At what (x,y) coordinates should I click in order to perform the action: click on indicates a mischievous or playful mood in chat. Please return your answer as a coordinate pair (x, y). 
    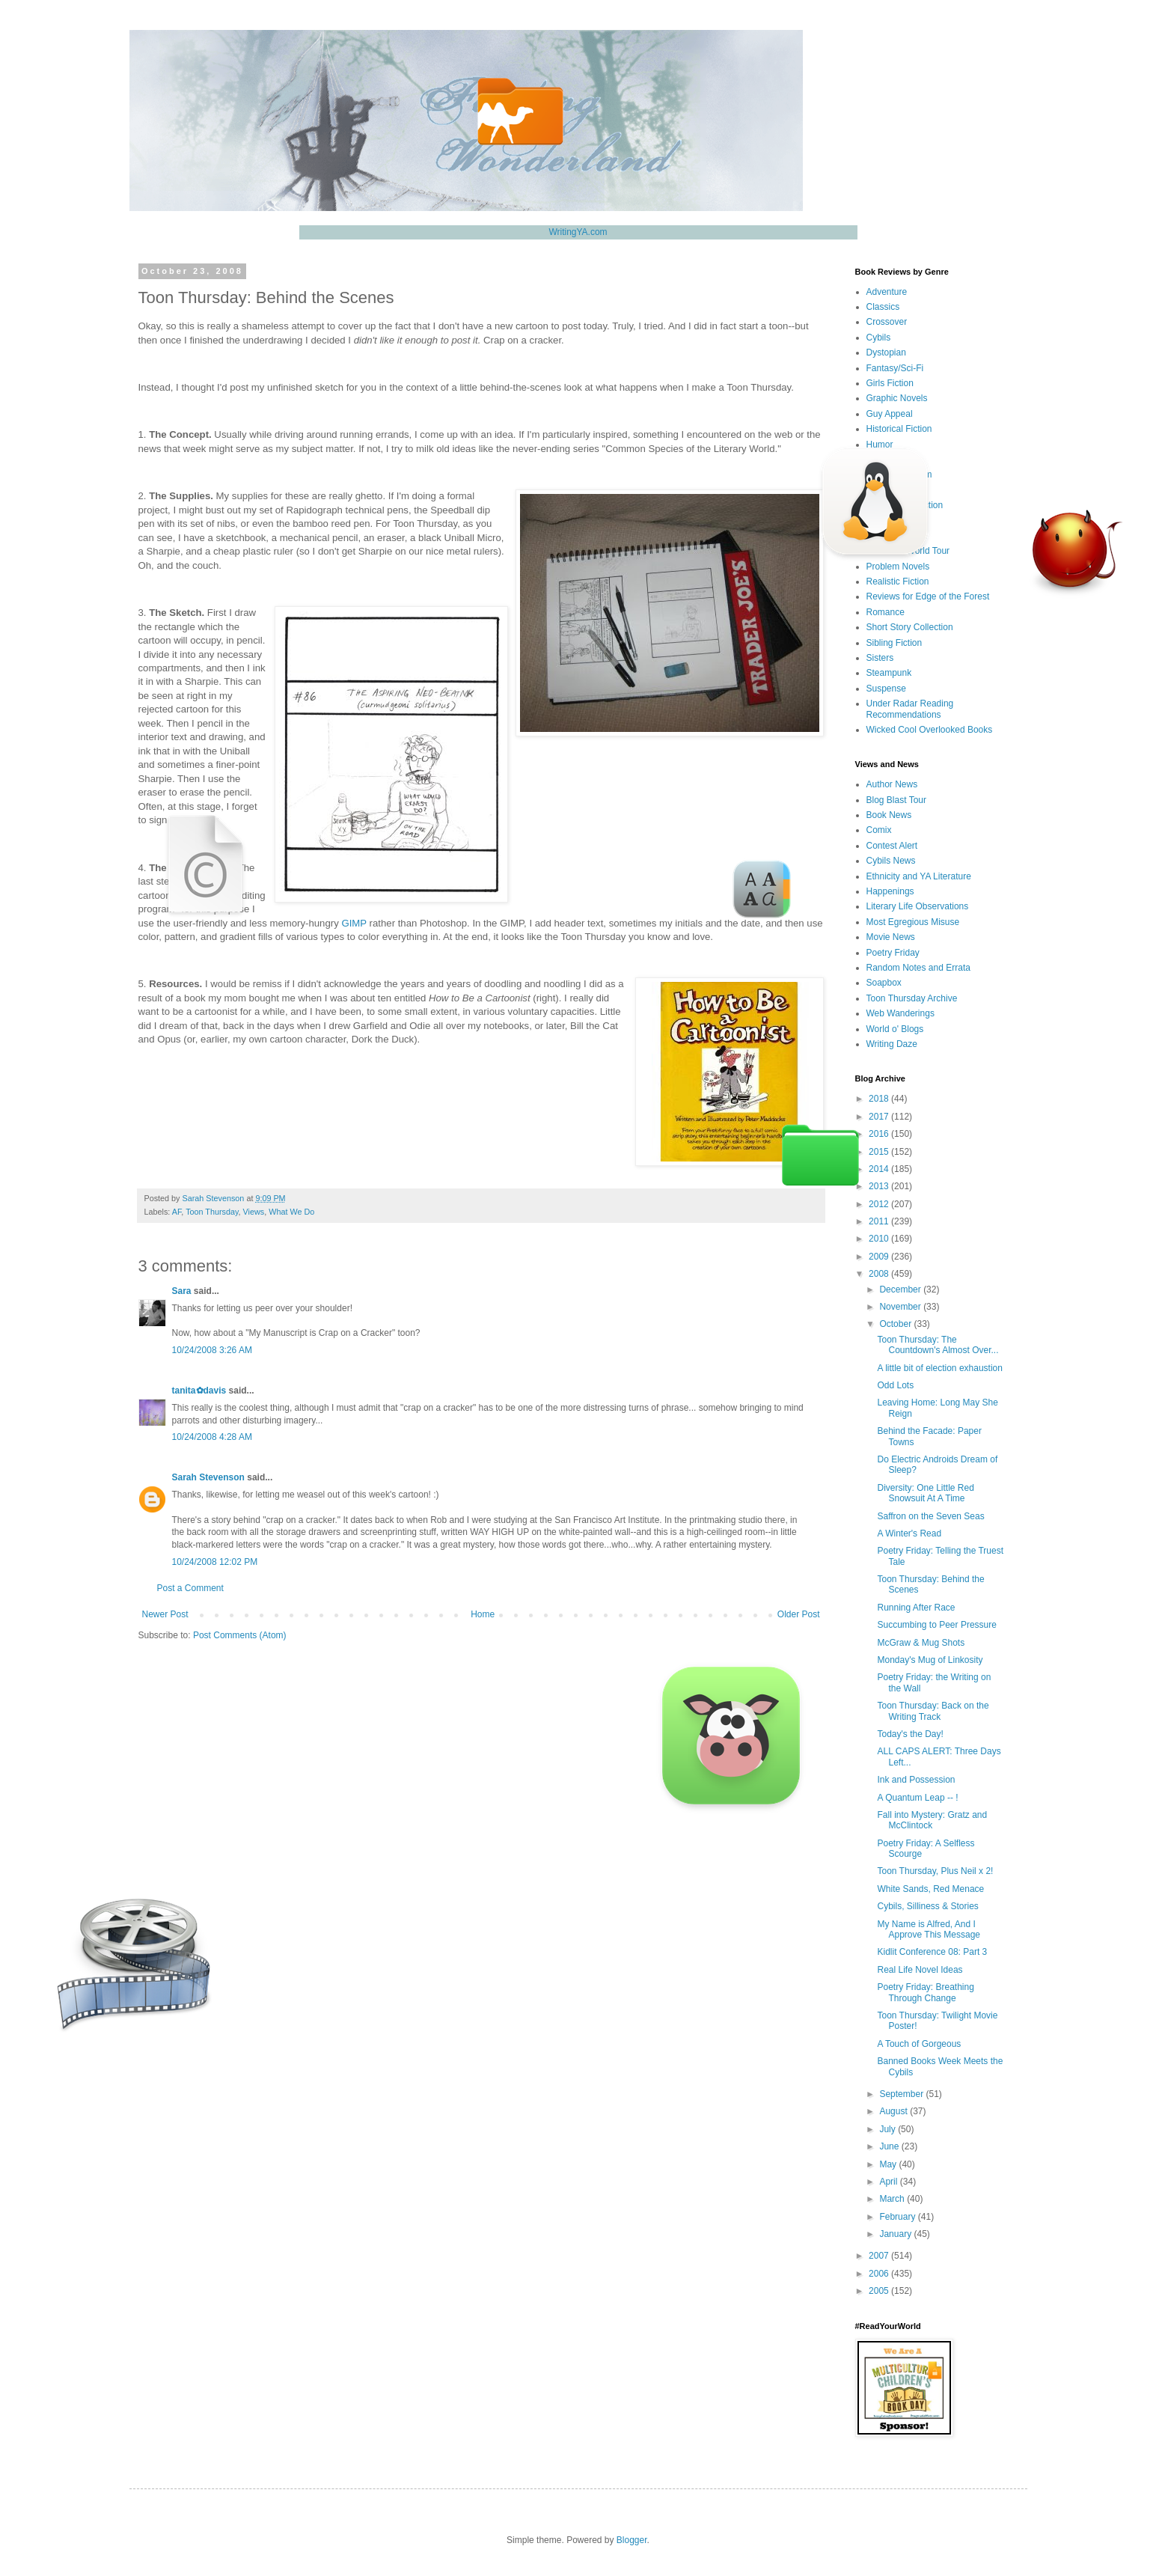
    Looking at the image, I should click on (1076, 552).